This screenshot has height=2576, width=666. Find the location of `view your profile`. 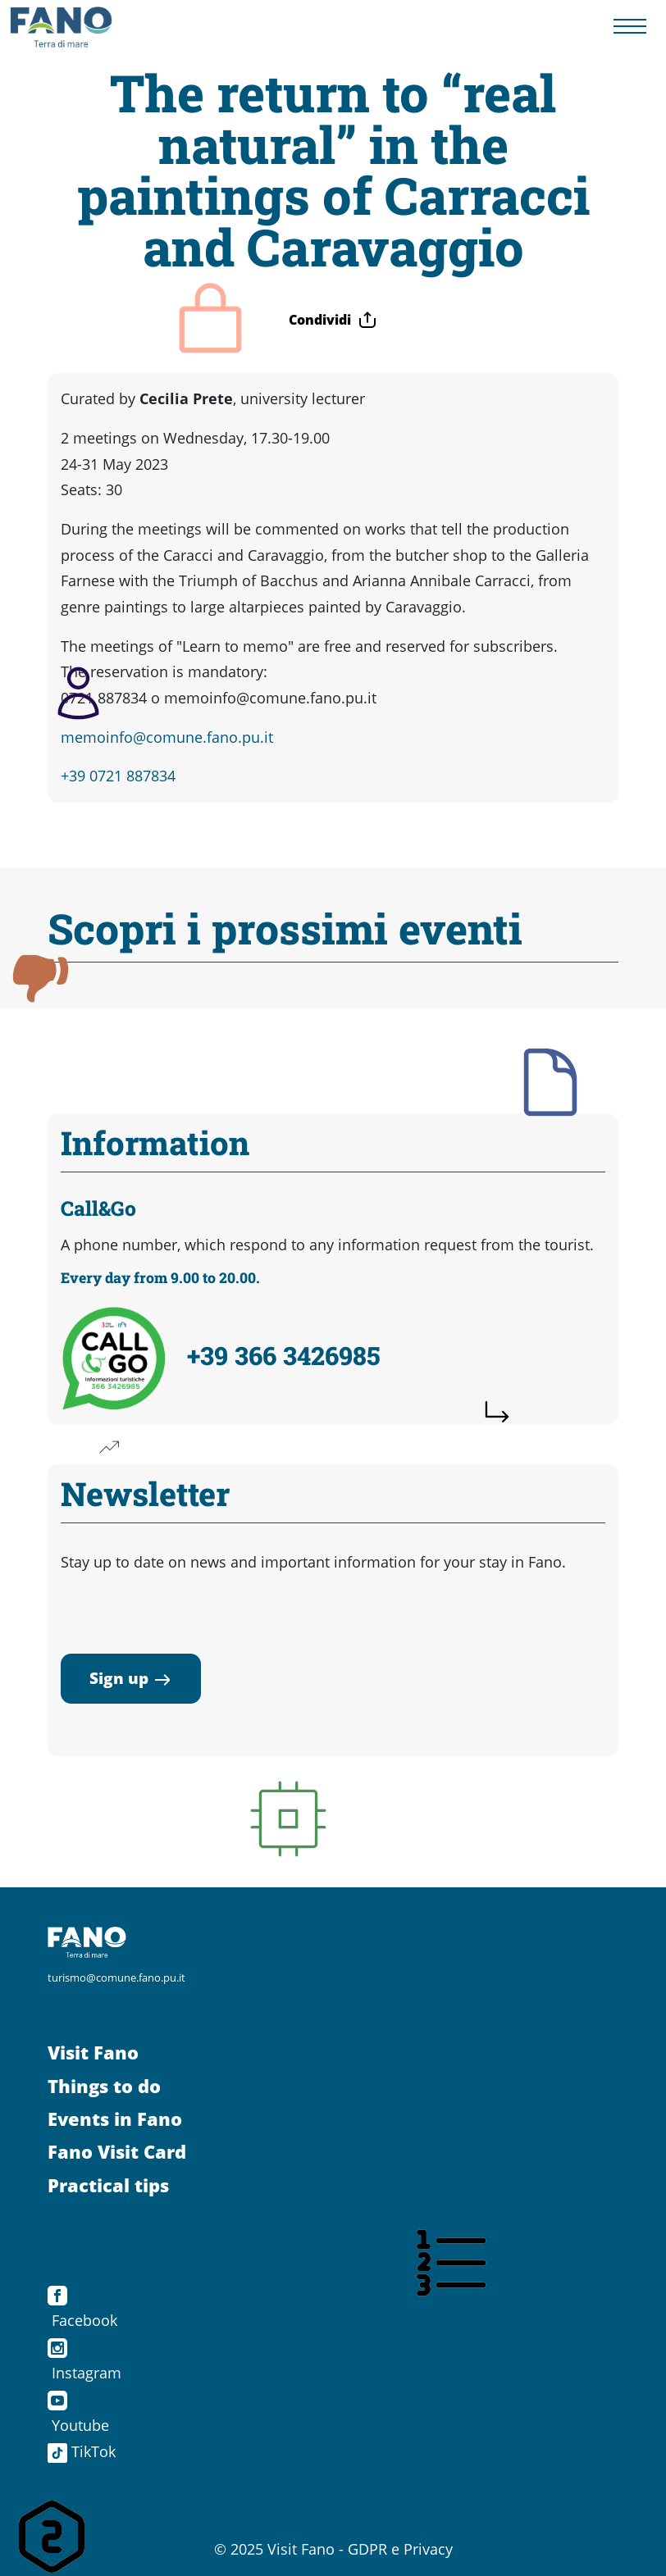

view your profile is located at coordinates (78, 693).